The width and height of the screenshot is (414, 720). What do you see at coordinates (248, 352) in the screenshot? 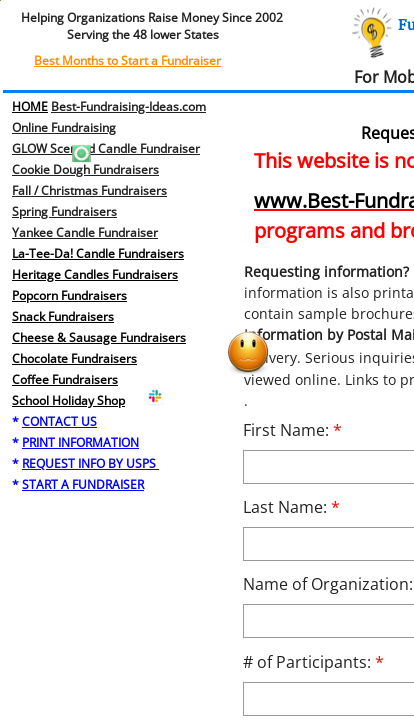
I see `indicates a warning or concern status` at bounding box center [248, 352].